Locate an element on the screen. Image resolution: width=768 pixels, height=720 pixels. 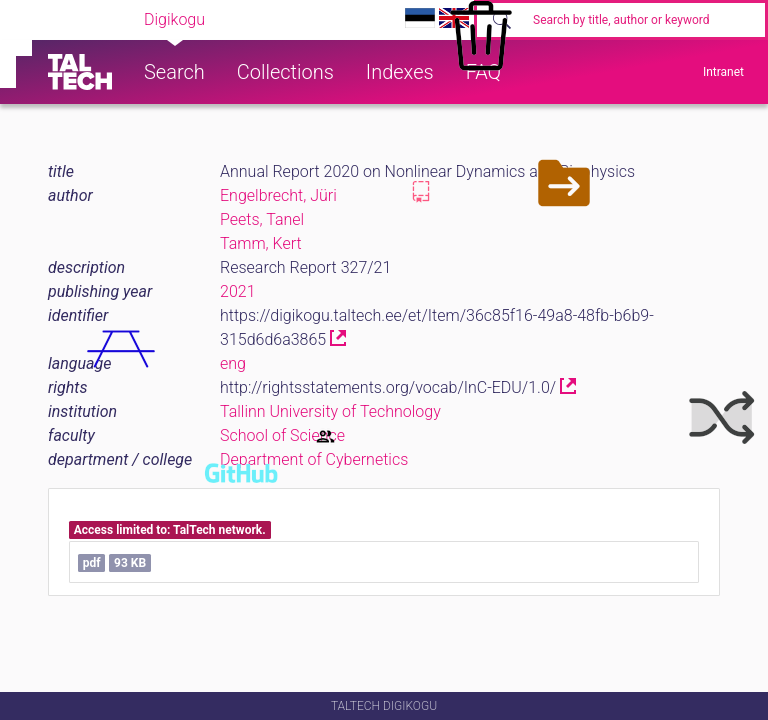
create a new repository from a template is located at coordinates (421, 192).